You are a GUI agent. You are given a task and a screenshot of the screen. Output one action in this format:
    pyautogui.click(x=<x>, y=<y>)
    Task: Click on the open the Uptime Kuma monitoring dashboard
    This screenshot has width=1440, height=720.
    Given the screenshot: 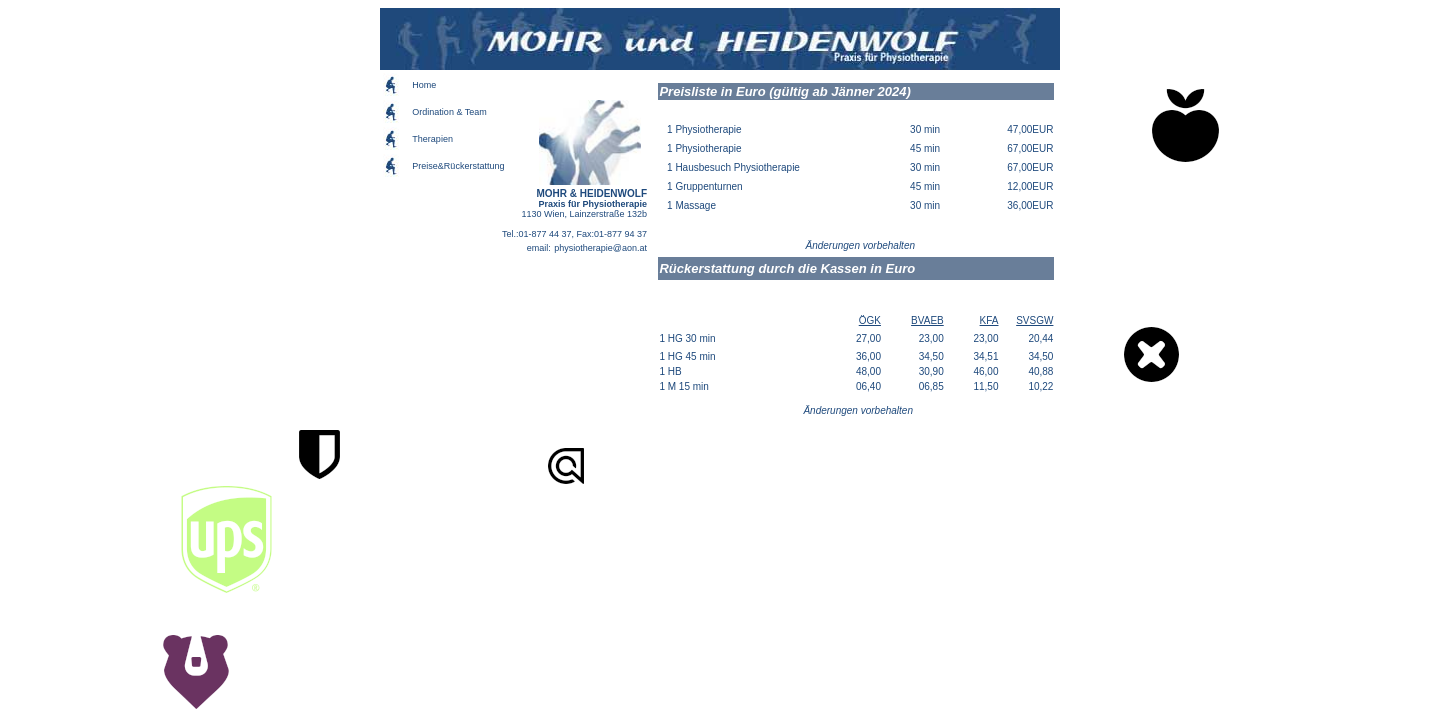 What is the action you would take?
    pyautogui.click(x=196, y=672)
    